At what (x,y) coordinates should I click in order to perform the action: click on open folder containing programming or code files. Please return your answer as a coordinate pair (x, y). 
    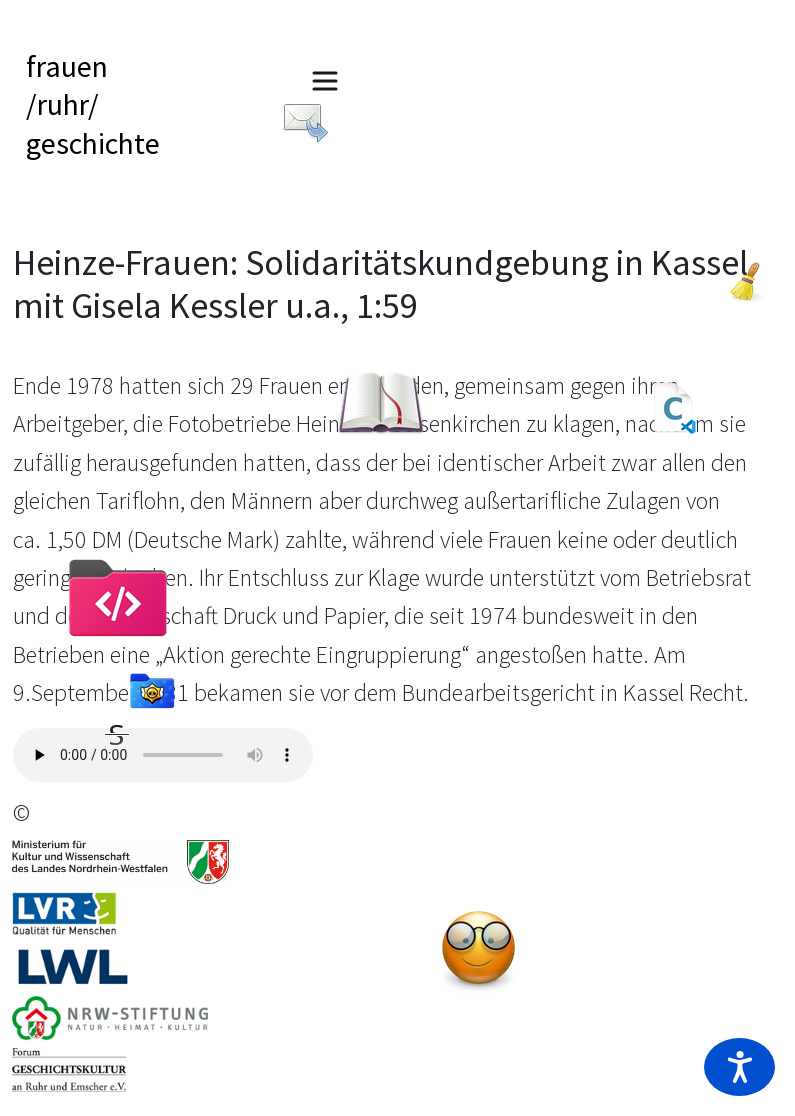
    Looking at the image, I should click on (117, 600).